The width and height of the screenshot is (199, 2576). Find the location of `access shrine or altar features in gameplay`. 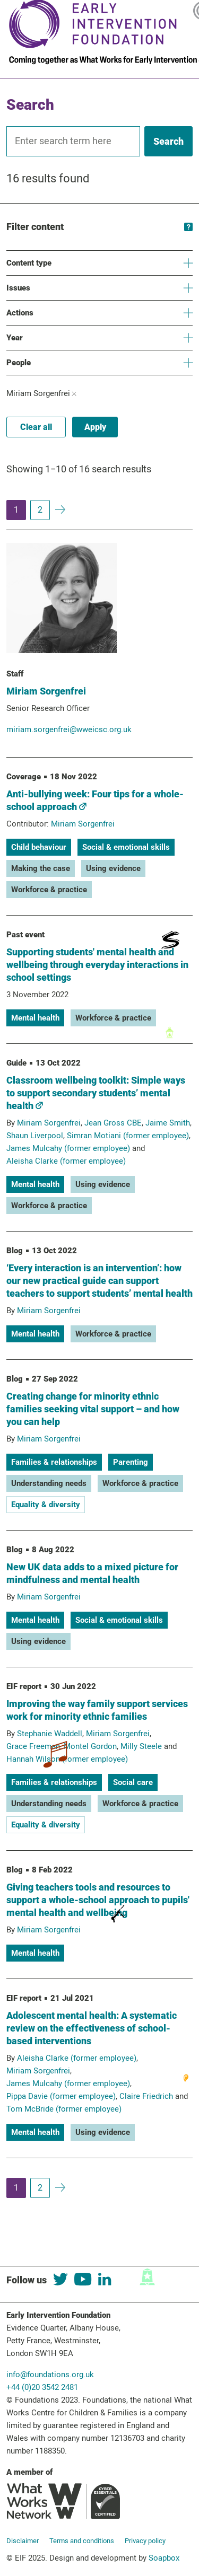

access shrine or altar features in gameplay is located at coordinates (147, 2276).